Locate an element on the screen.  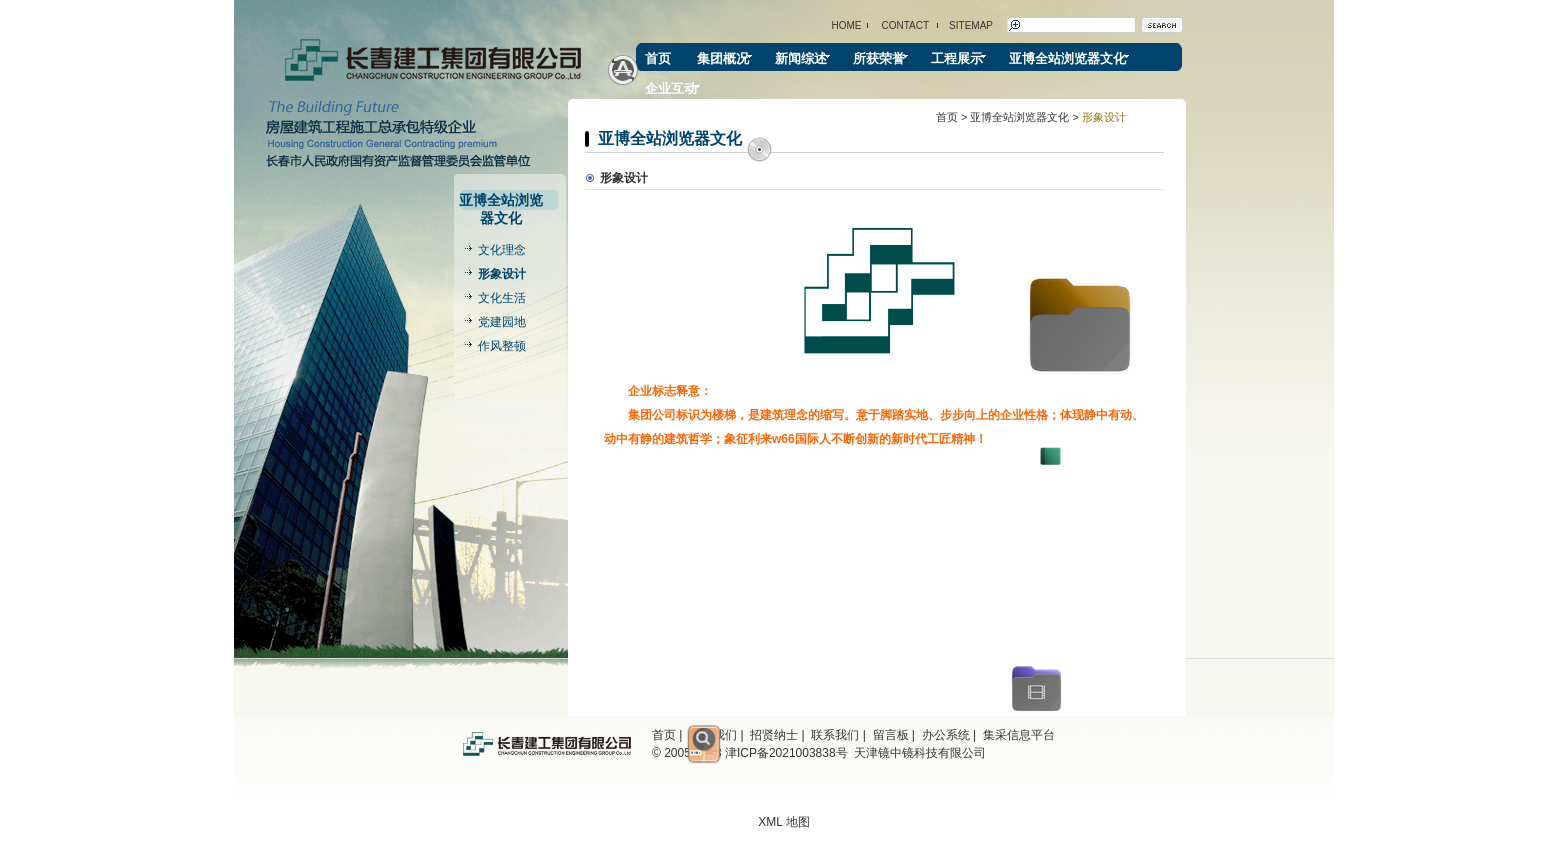
access DVD drive or optical media is located at coordinates (759, 149).